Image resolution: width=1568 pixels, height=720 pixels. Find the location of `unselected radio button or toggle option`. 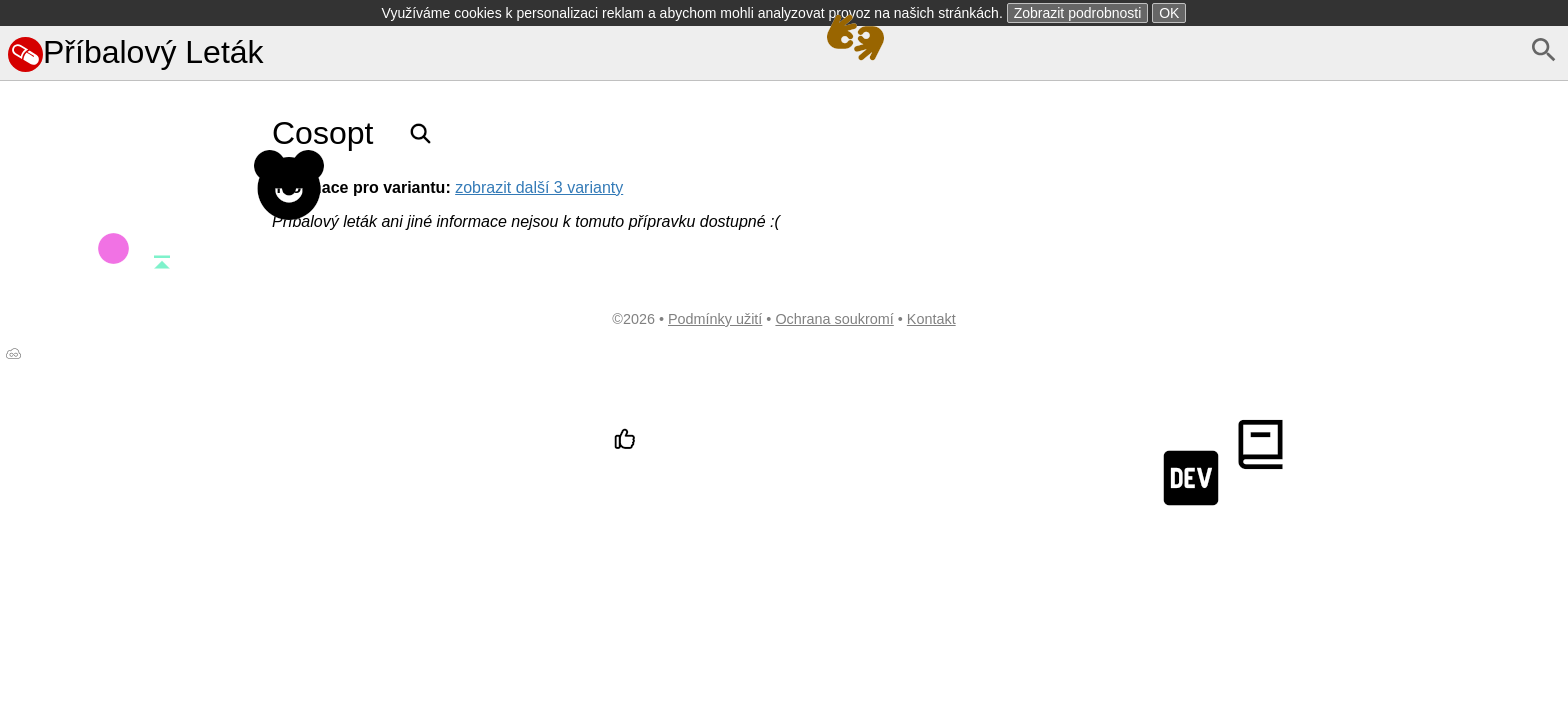

unselected radio button or toggle option is located at coordinates (113, 248).